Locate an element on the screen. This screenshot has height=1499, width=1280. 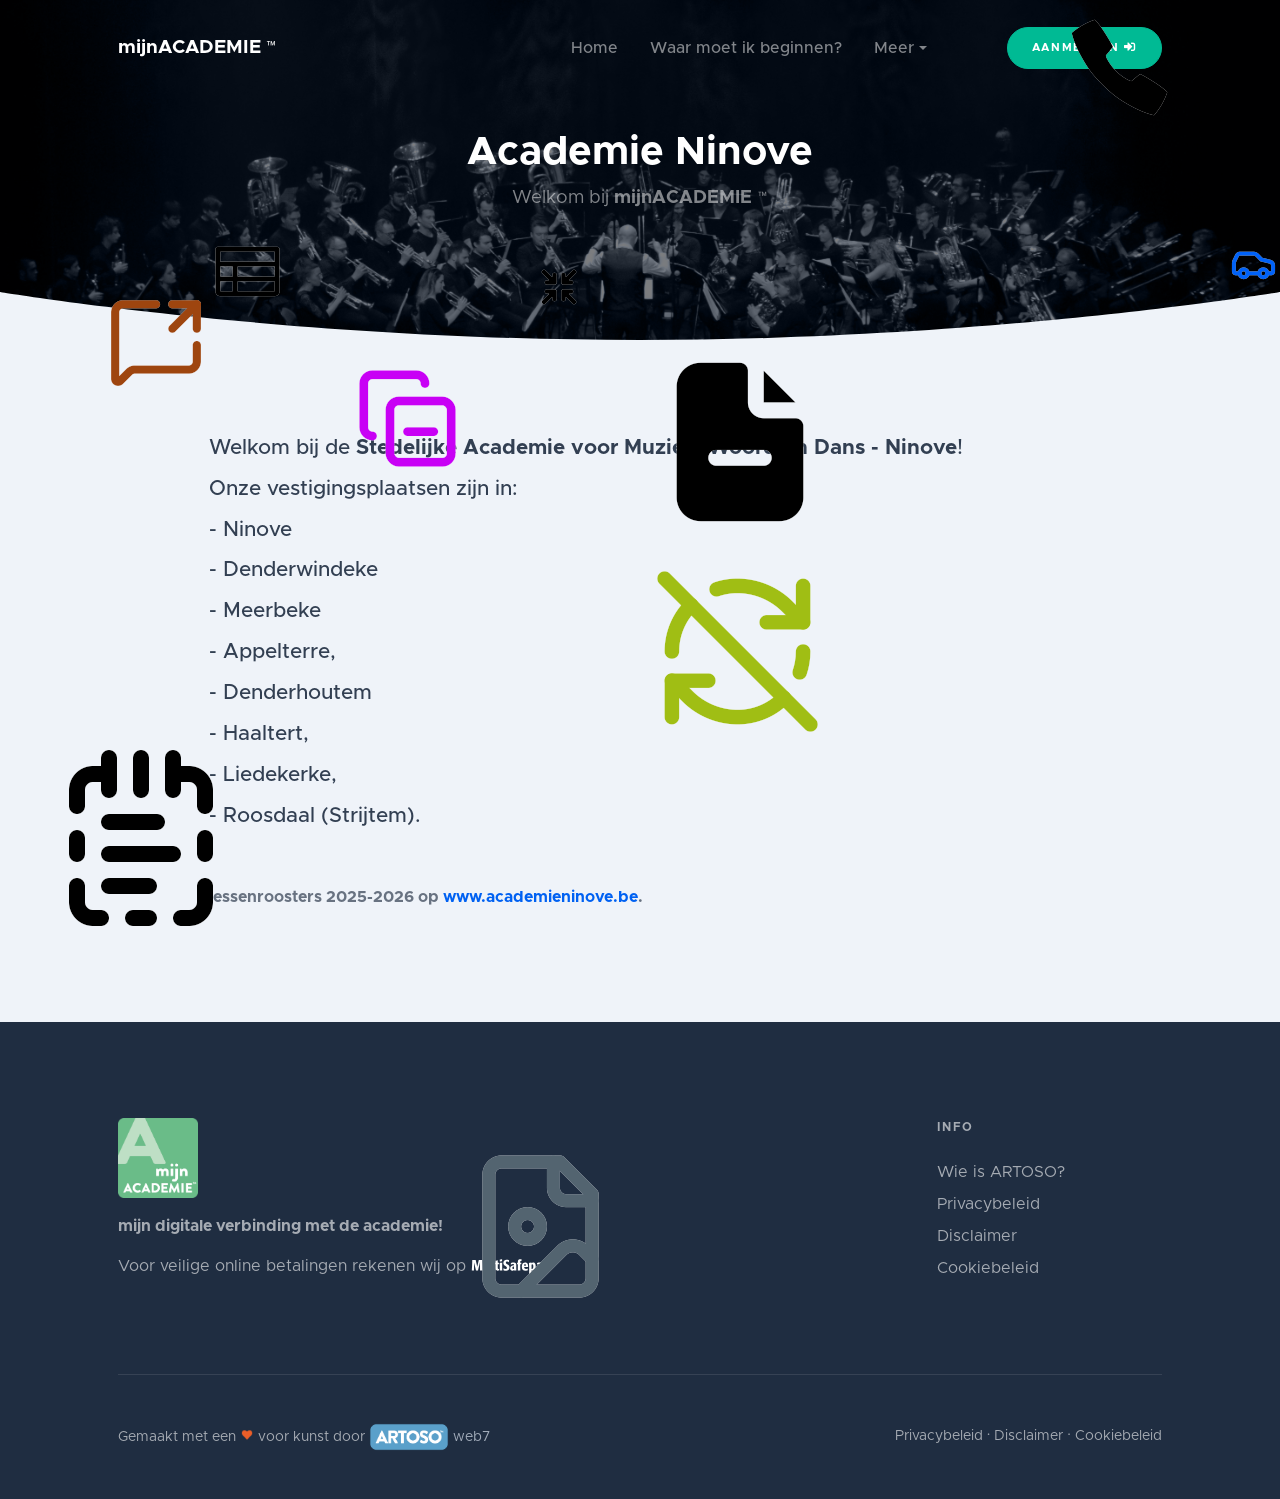
remove a file or document is located at coordinates (740, 442).